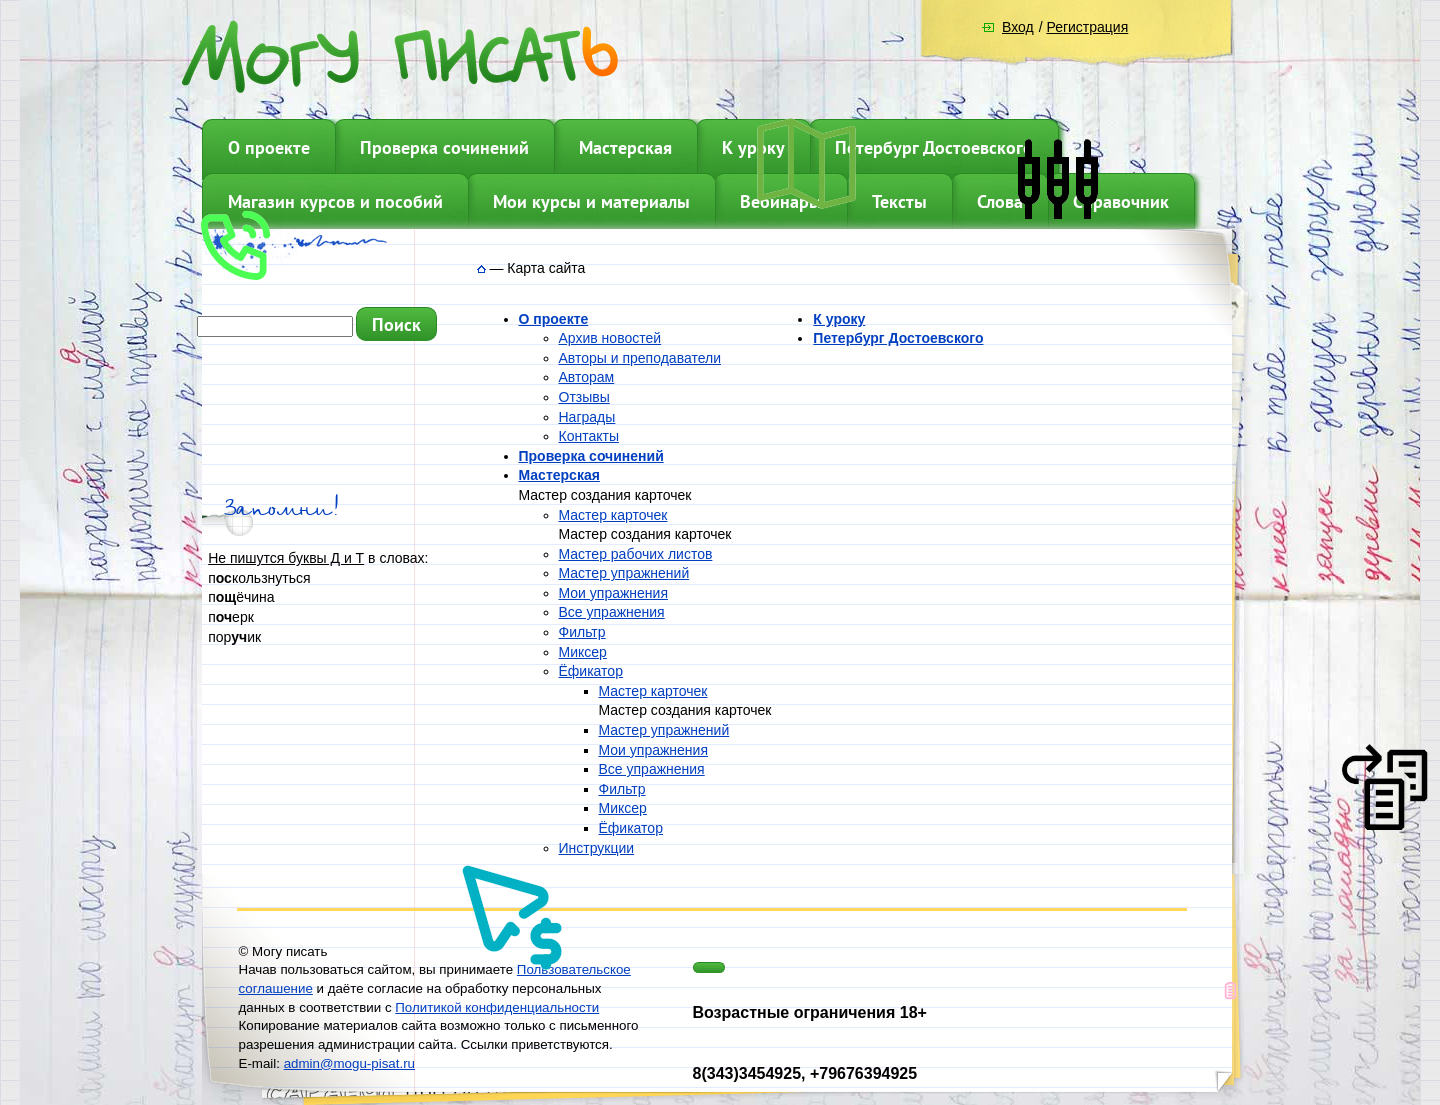  Describe the element at coordinates (1058, 179) in the screenshot. I see `configure audio or video input connections` at that location.